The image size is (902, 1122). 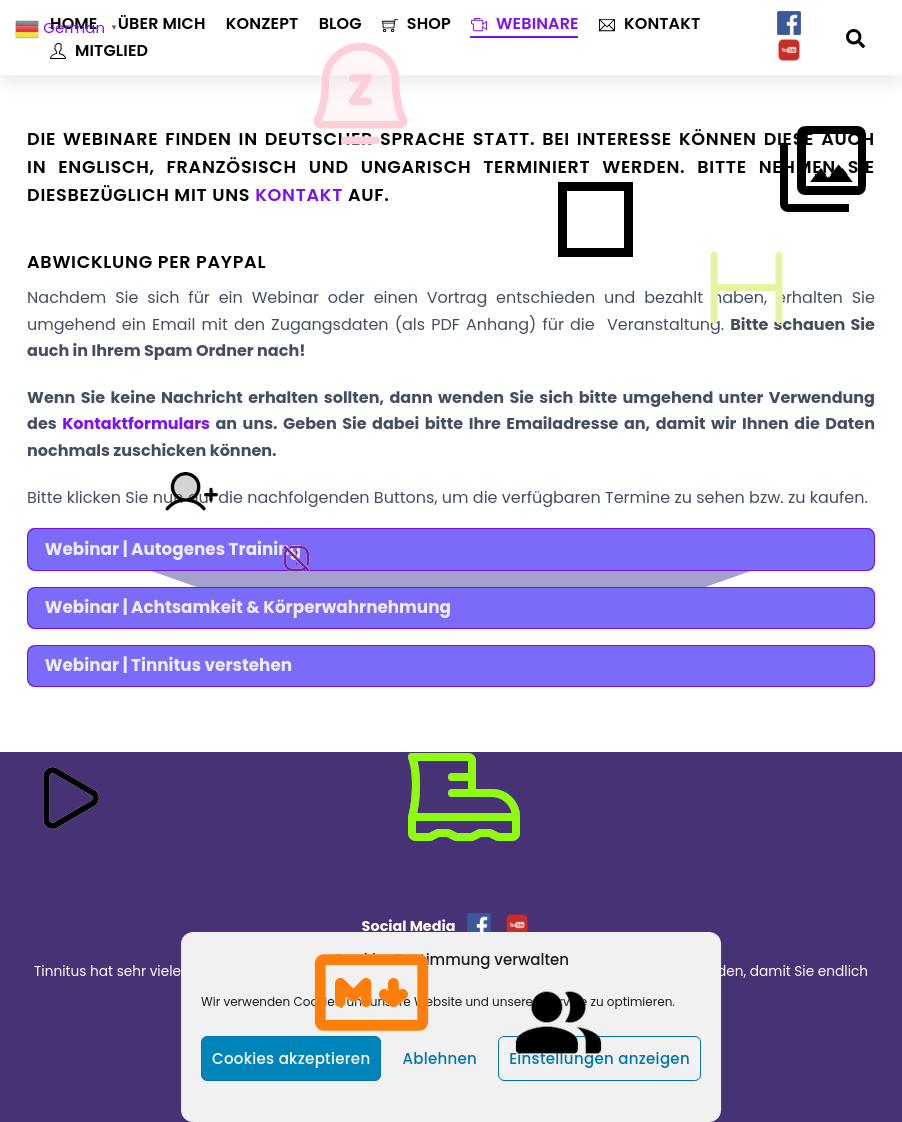 What do you see at coordinates (296, 558) in the screenshot?
I see `disable or mute alert notifications` at bounding box center [296, 558].